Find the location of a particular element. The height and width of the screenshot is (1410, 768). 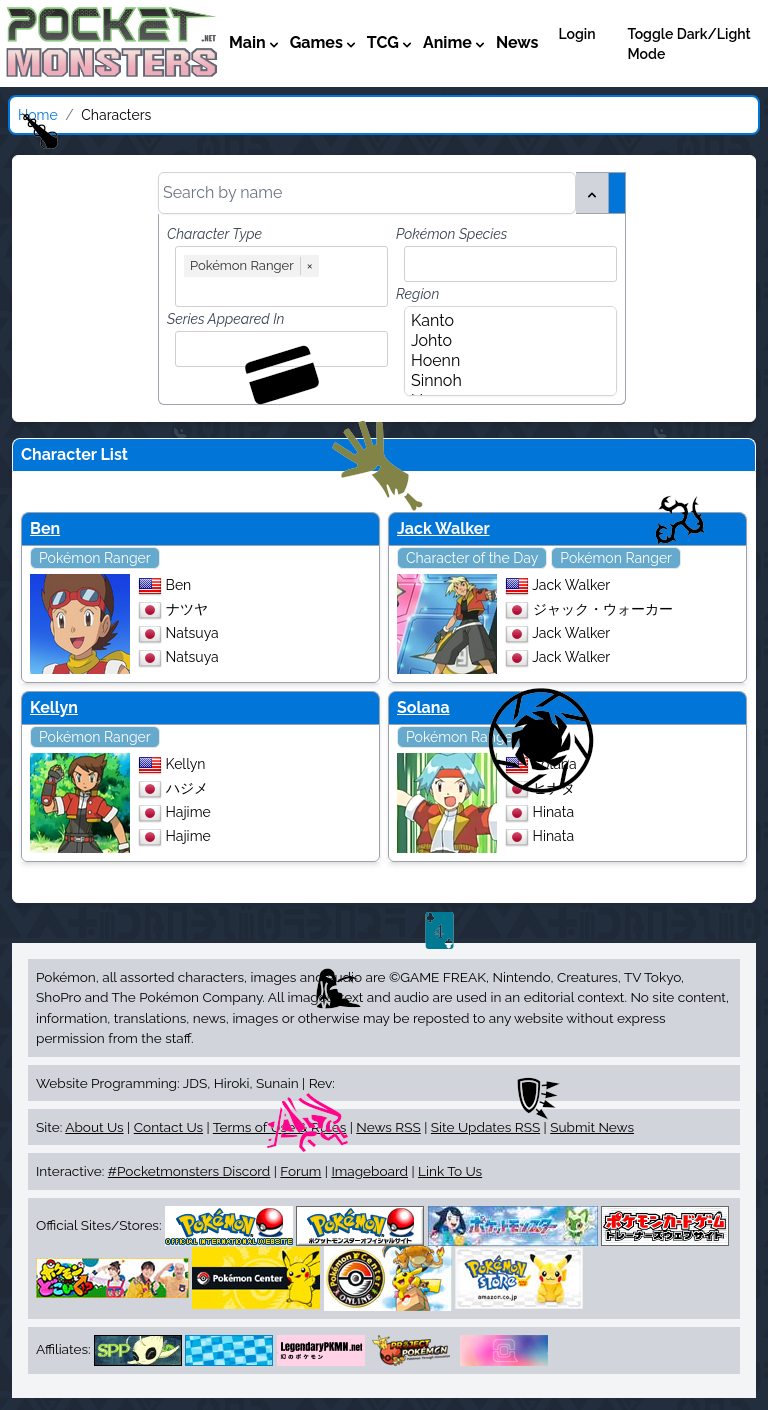

play the four of clubs card is located at coordinates (439, 930).